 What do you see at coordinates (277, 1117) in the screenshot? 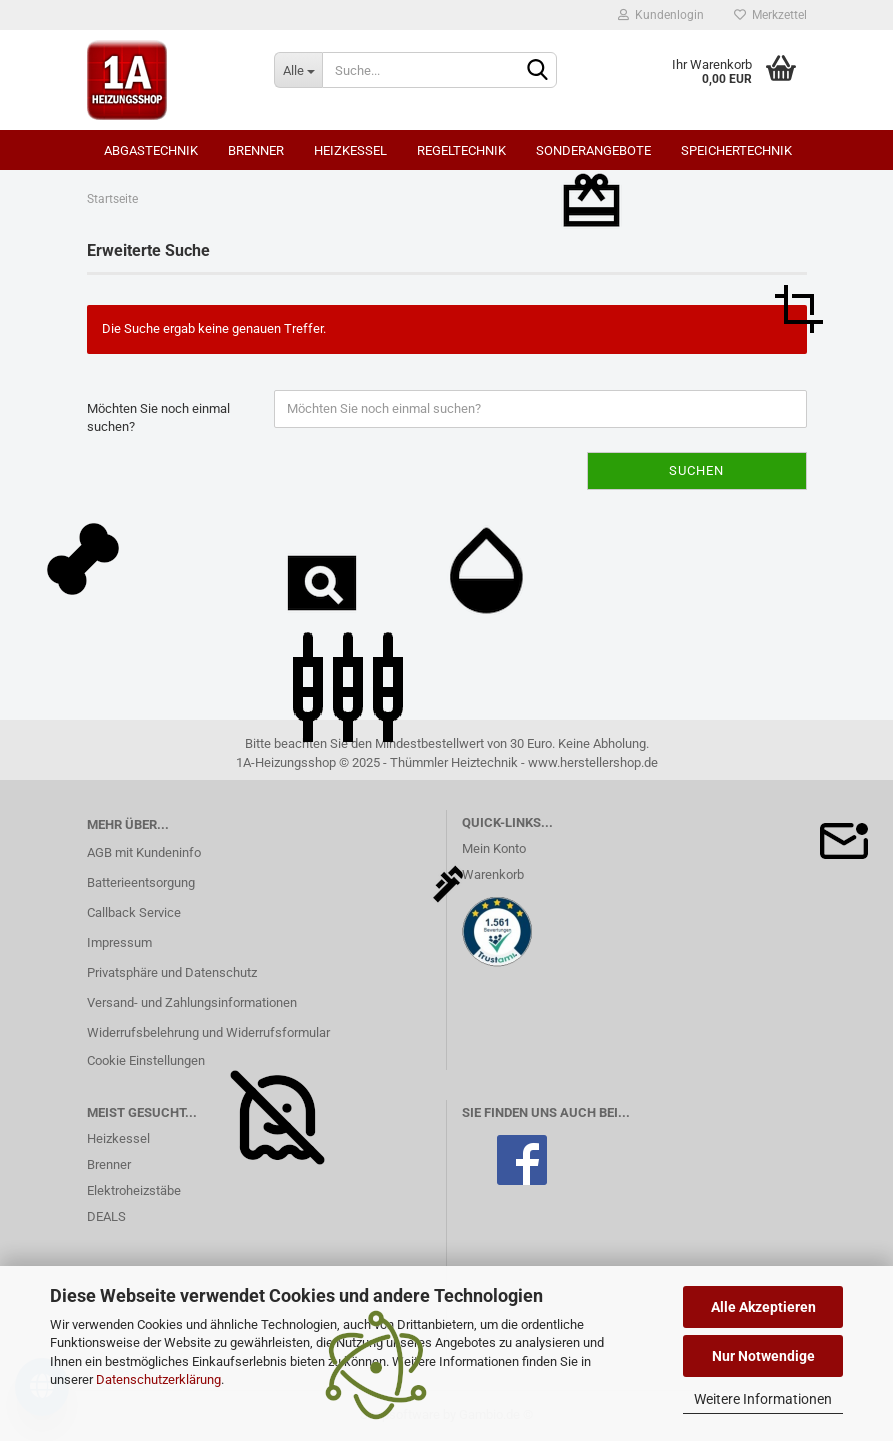
I see `disable ghost mode or incognito browsing` at bounding box center [277, 1117].